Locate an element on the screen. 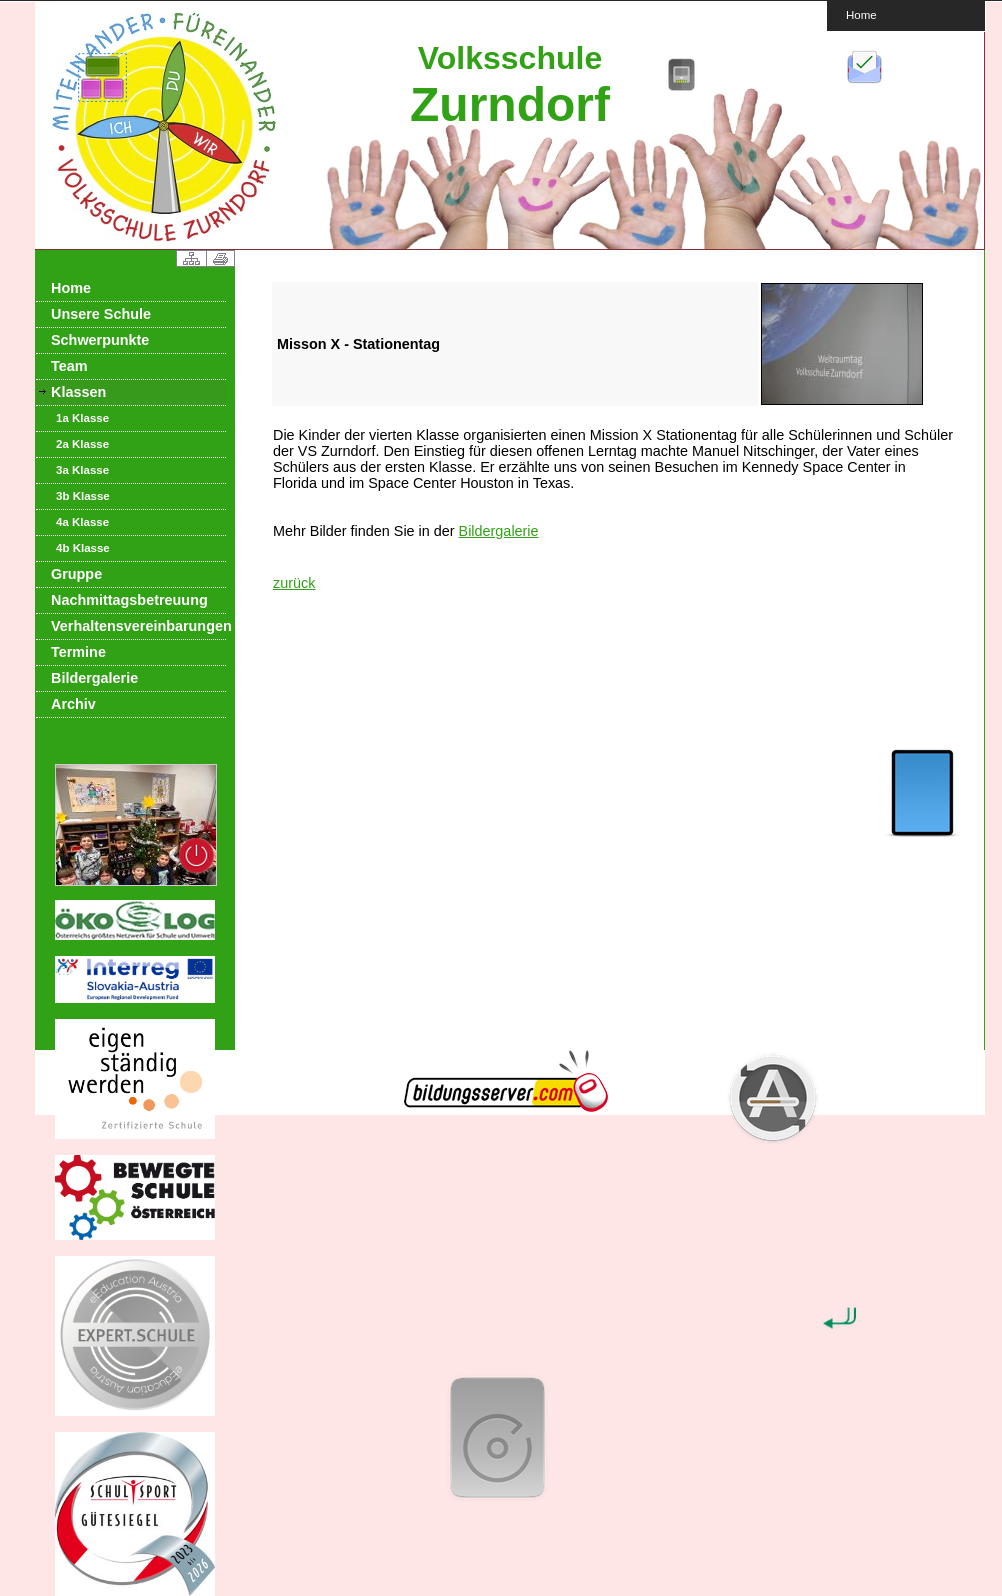  iPad Air device icon is located at coordinates (922, 793).